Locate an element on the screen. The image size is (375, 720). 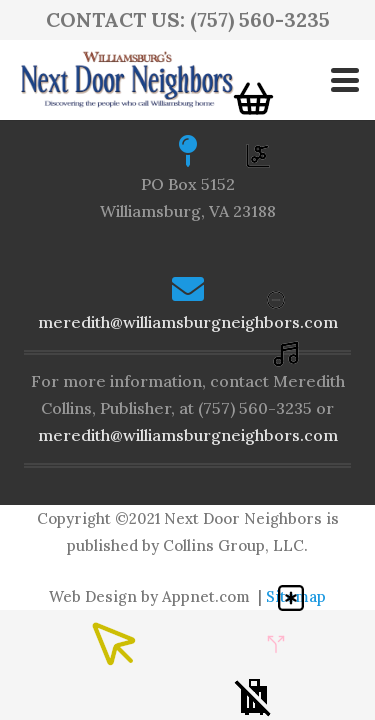
access music library or audio files is located at coordinates (286, 354).